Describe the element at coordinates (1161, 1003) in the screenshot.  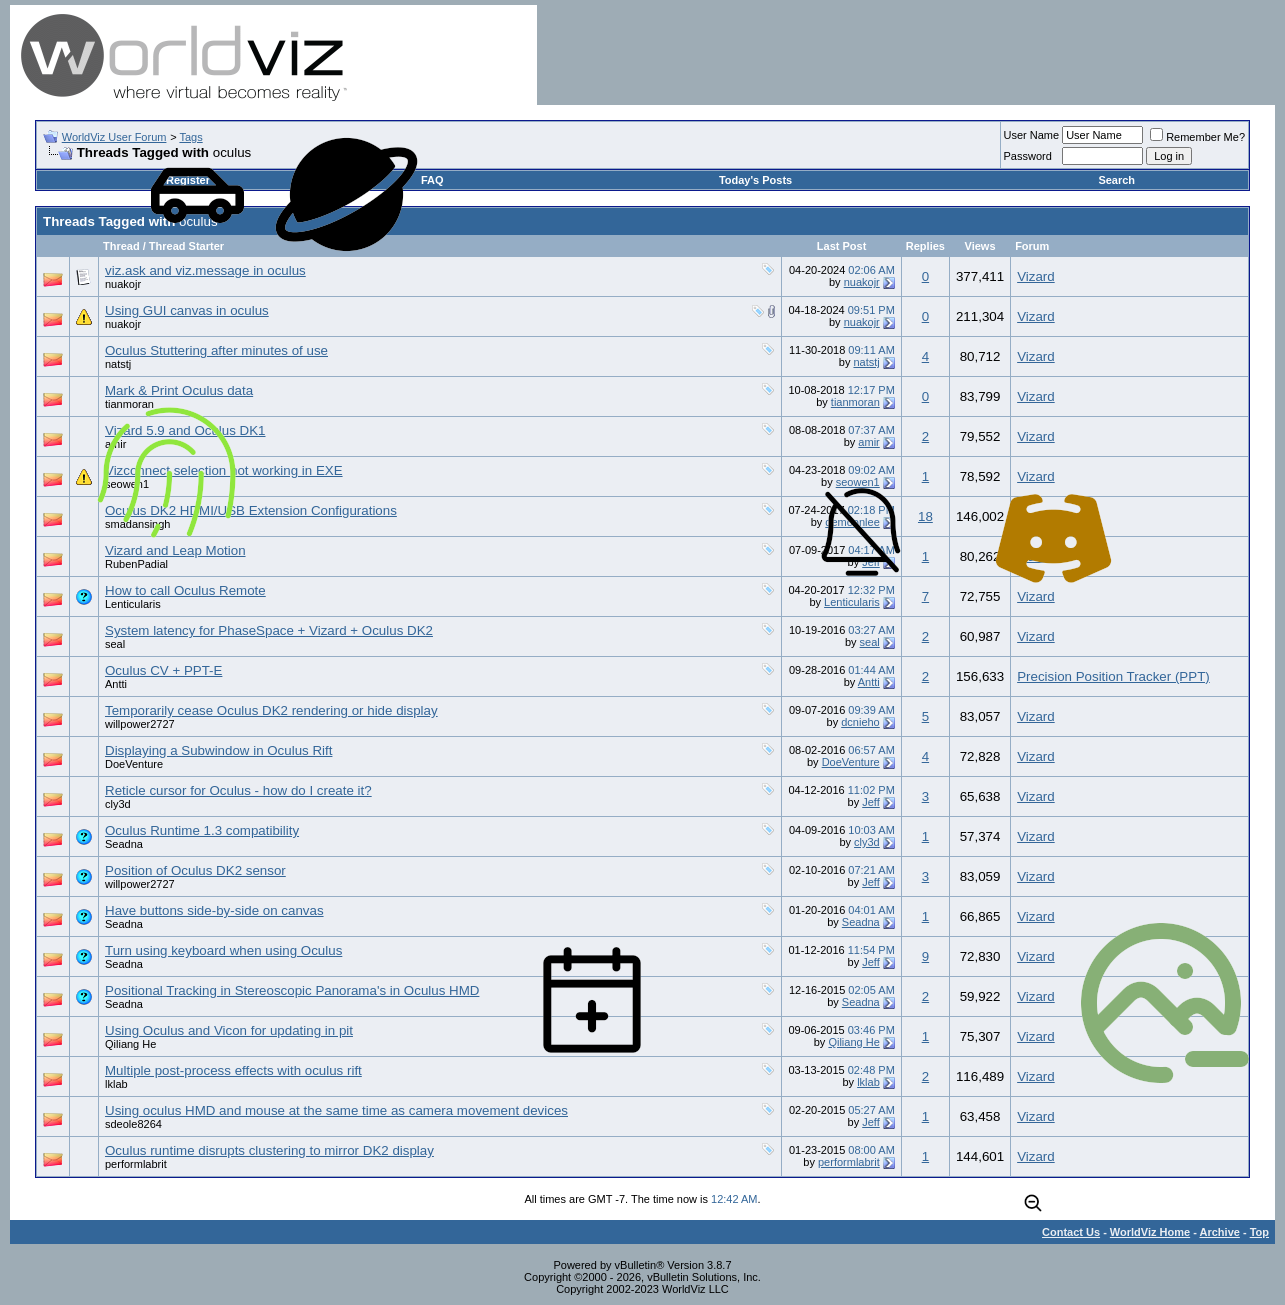
I see `remove a photo from your collection` at that location.